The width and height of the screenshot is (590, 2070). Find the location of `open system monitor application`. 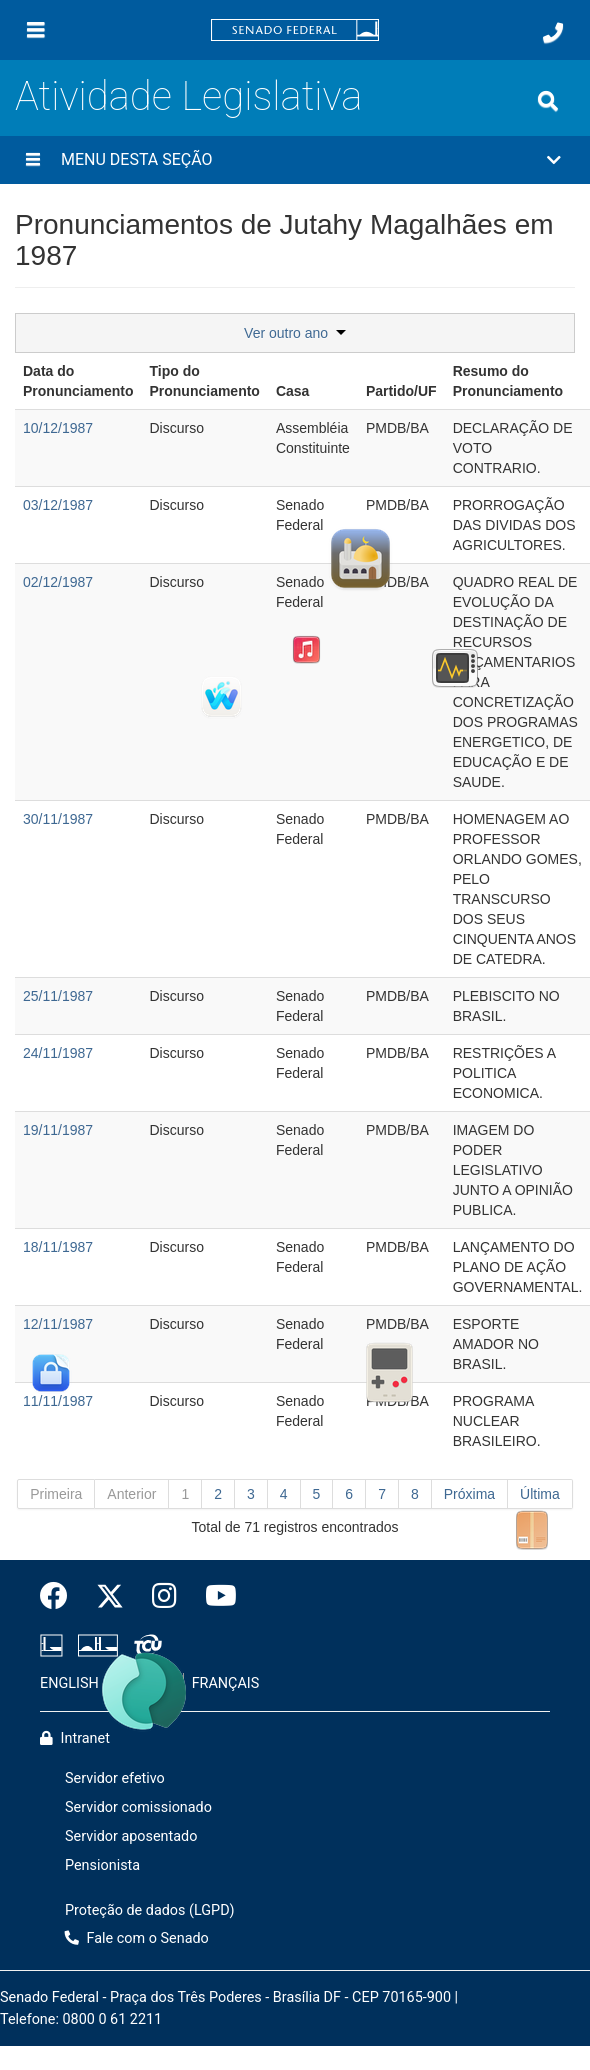

open system monitor application is located at coordinates (455, 668).